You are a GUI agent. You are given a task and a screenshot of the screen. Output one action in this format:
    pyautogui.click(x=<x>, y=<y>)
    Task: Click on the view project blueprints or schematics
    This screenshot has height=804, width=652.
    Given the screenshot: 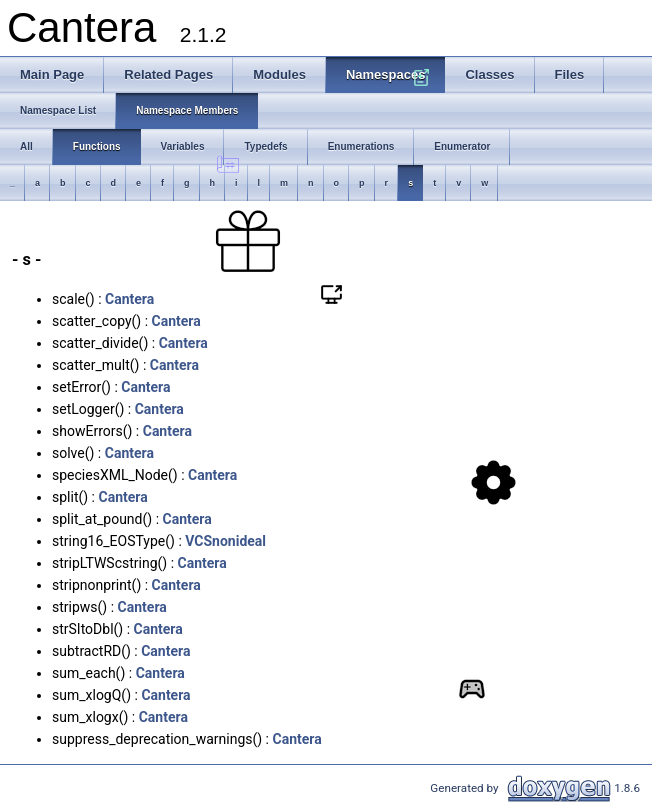 What is the action you would take?
    pyautogui.click(x=228, y=165)
    